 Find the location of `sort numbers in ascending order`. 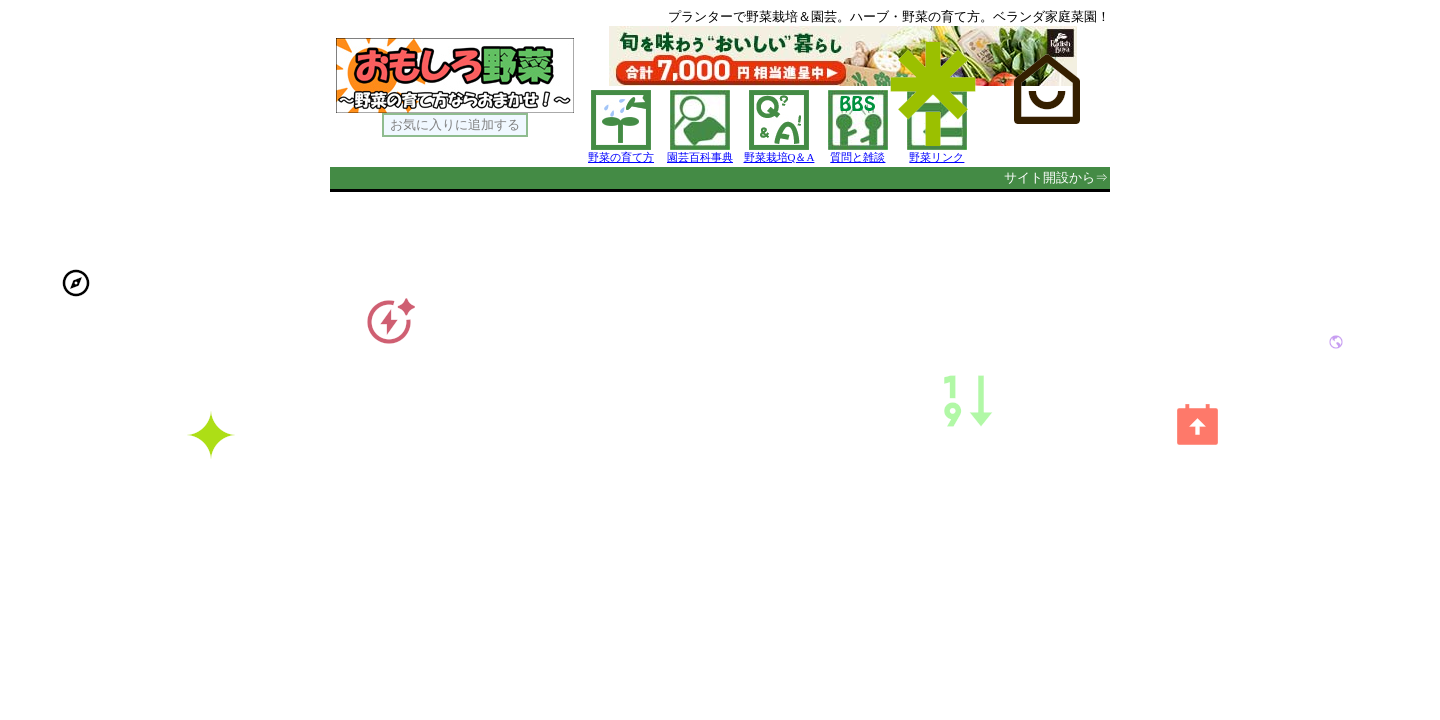

sort numbers in ascending order is located at coordinates (964, 401).